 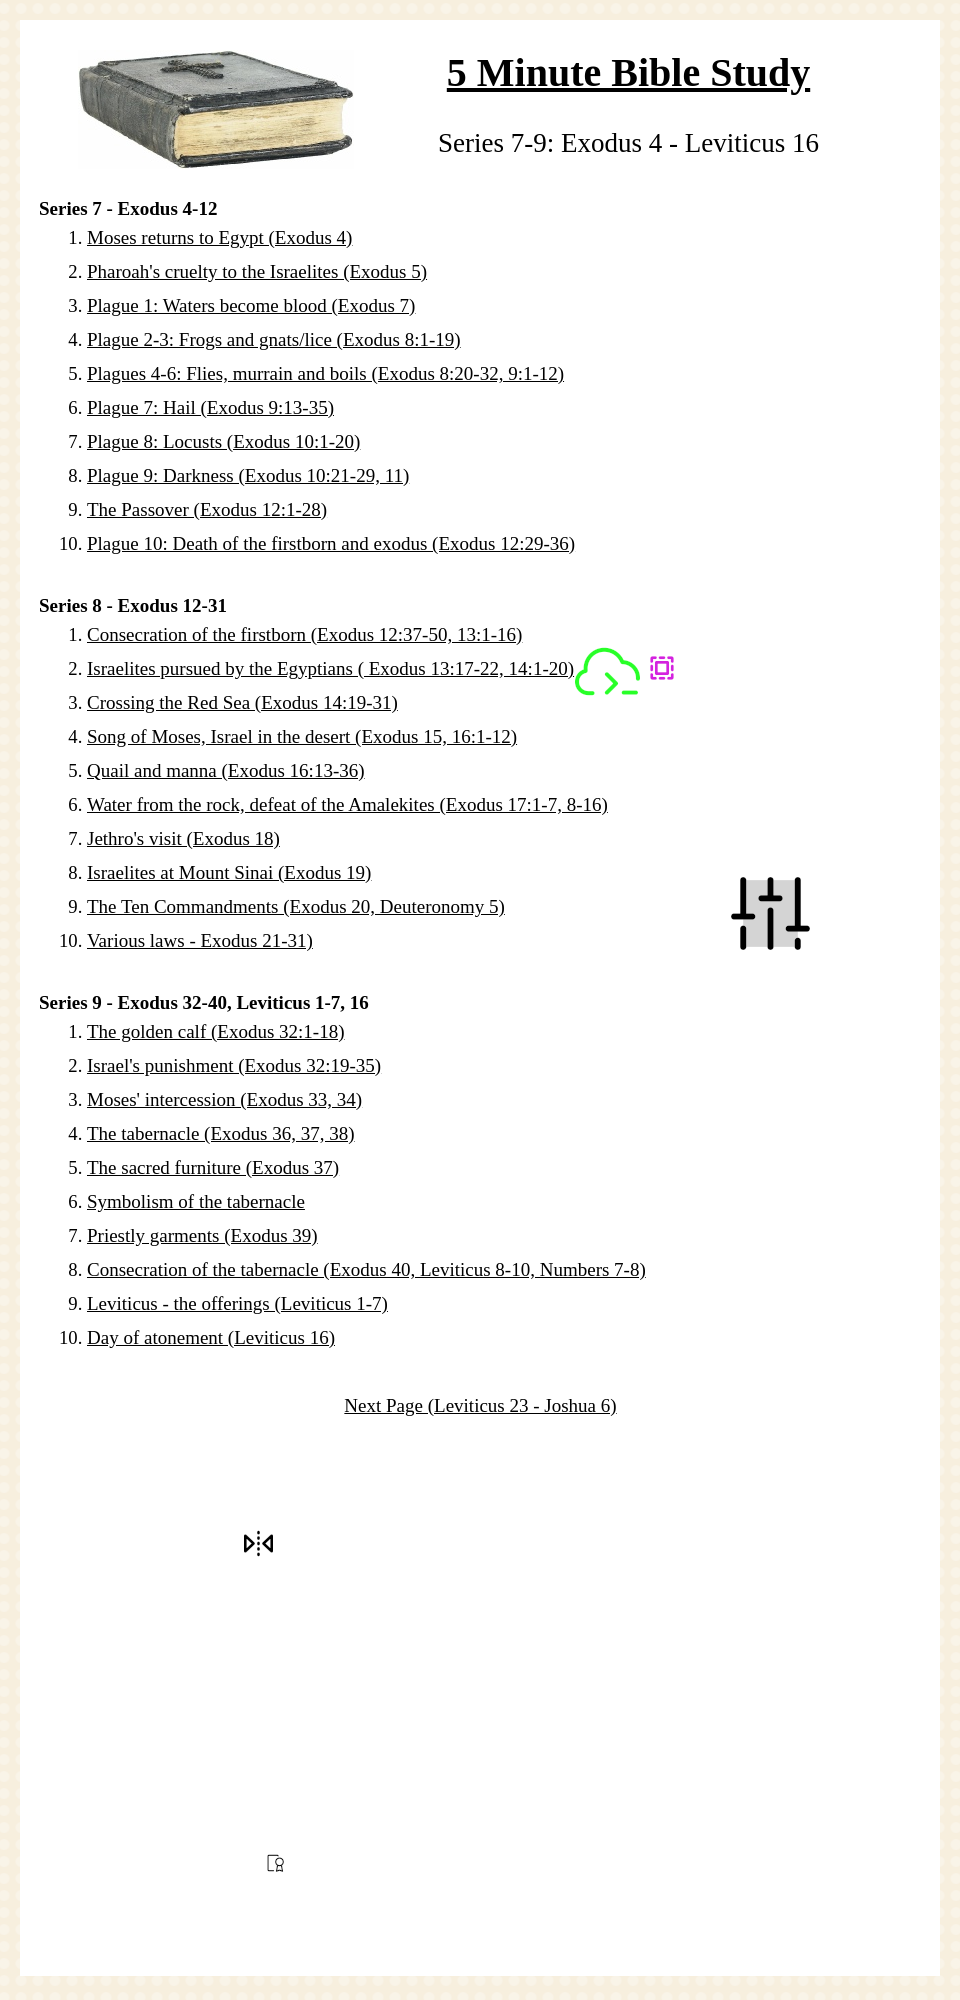 I want to click on adjust settings or preferences, so click(x=770, y=913).